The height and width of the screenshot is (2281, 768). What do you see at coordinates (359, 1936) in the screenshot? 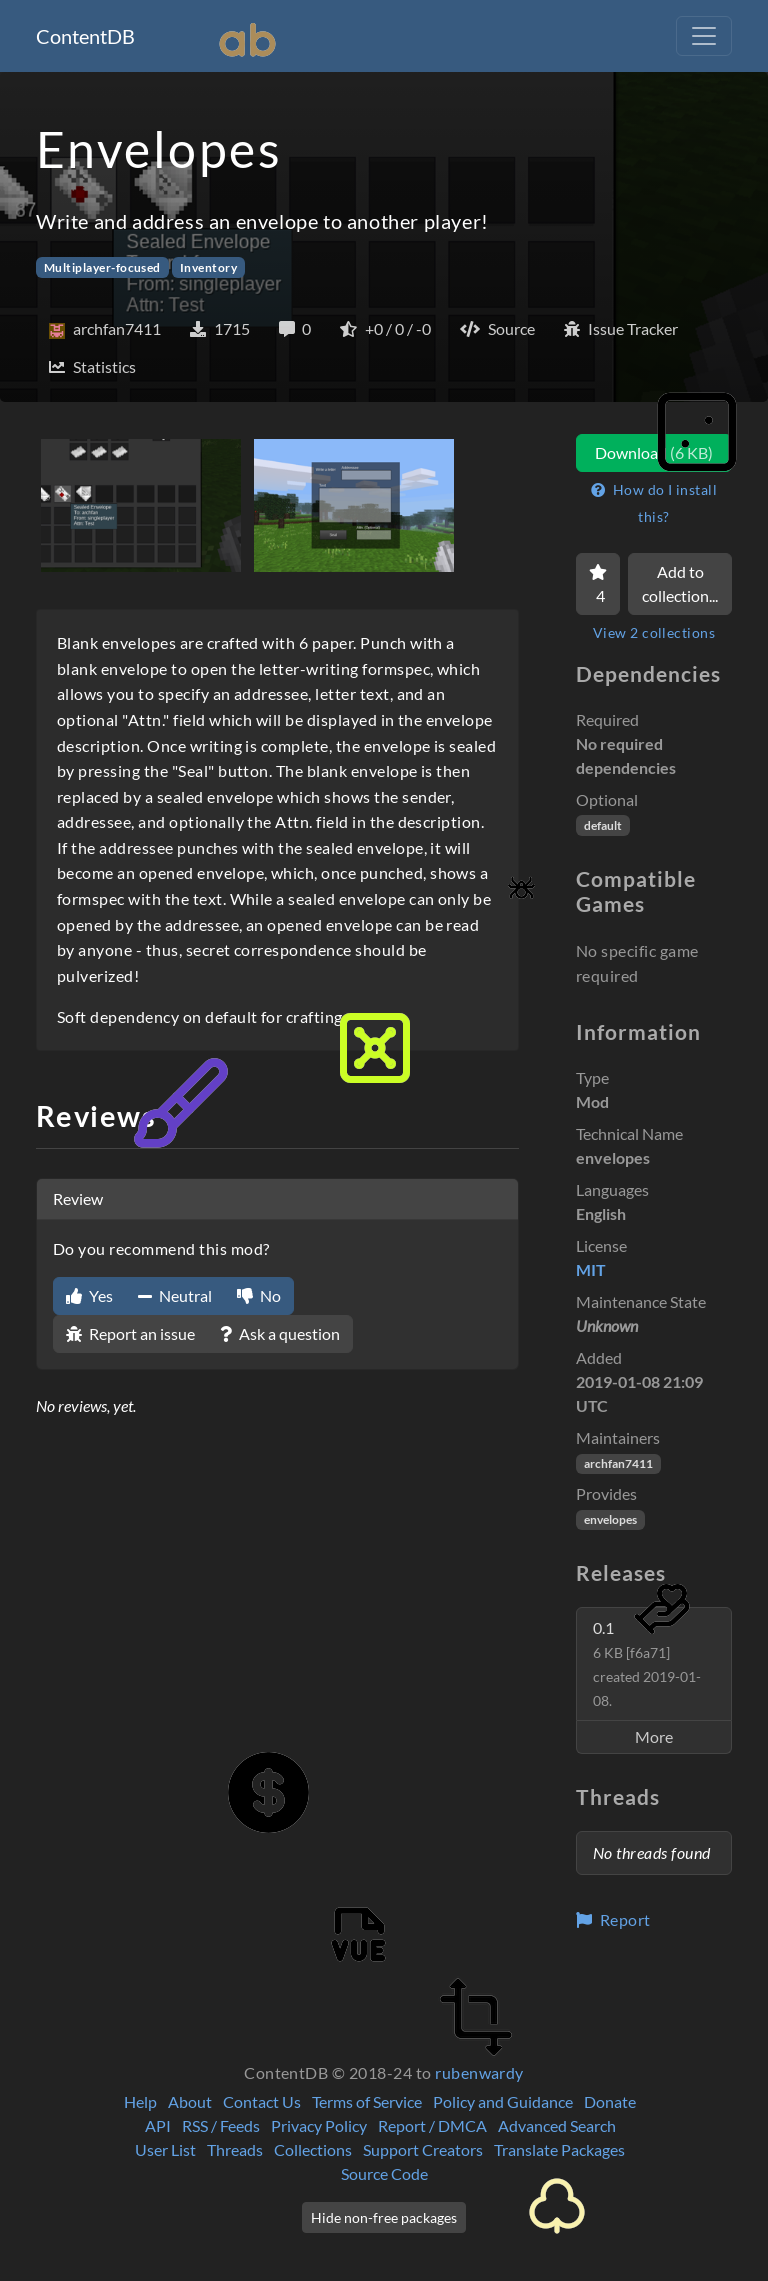
I see `vue.js file type indicator` at bounding box center [359, 1936].